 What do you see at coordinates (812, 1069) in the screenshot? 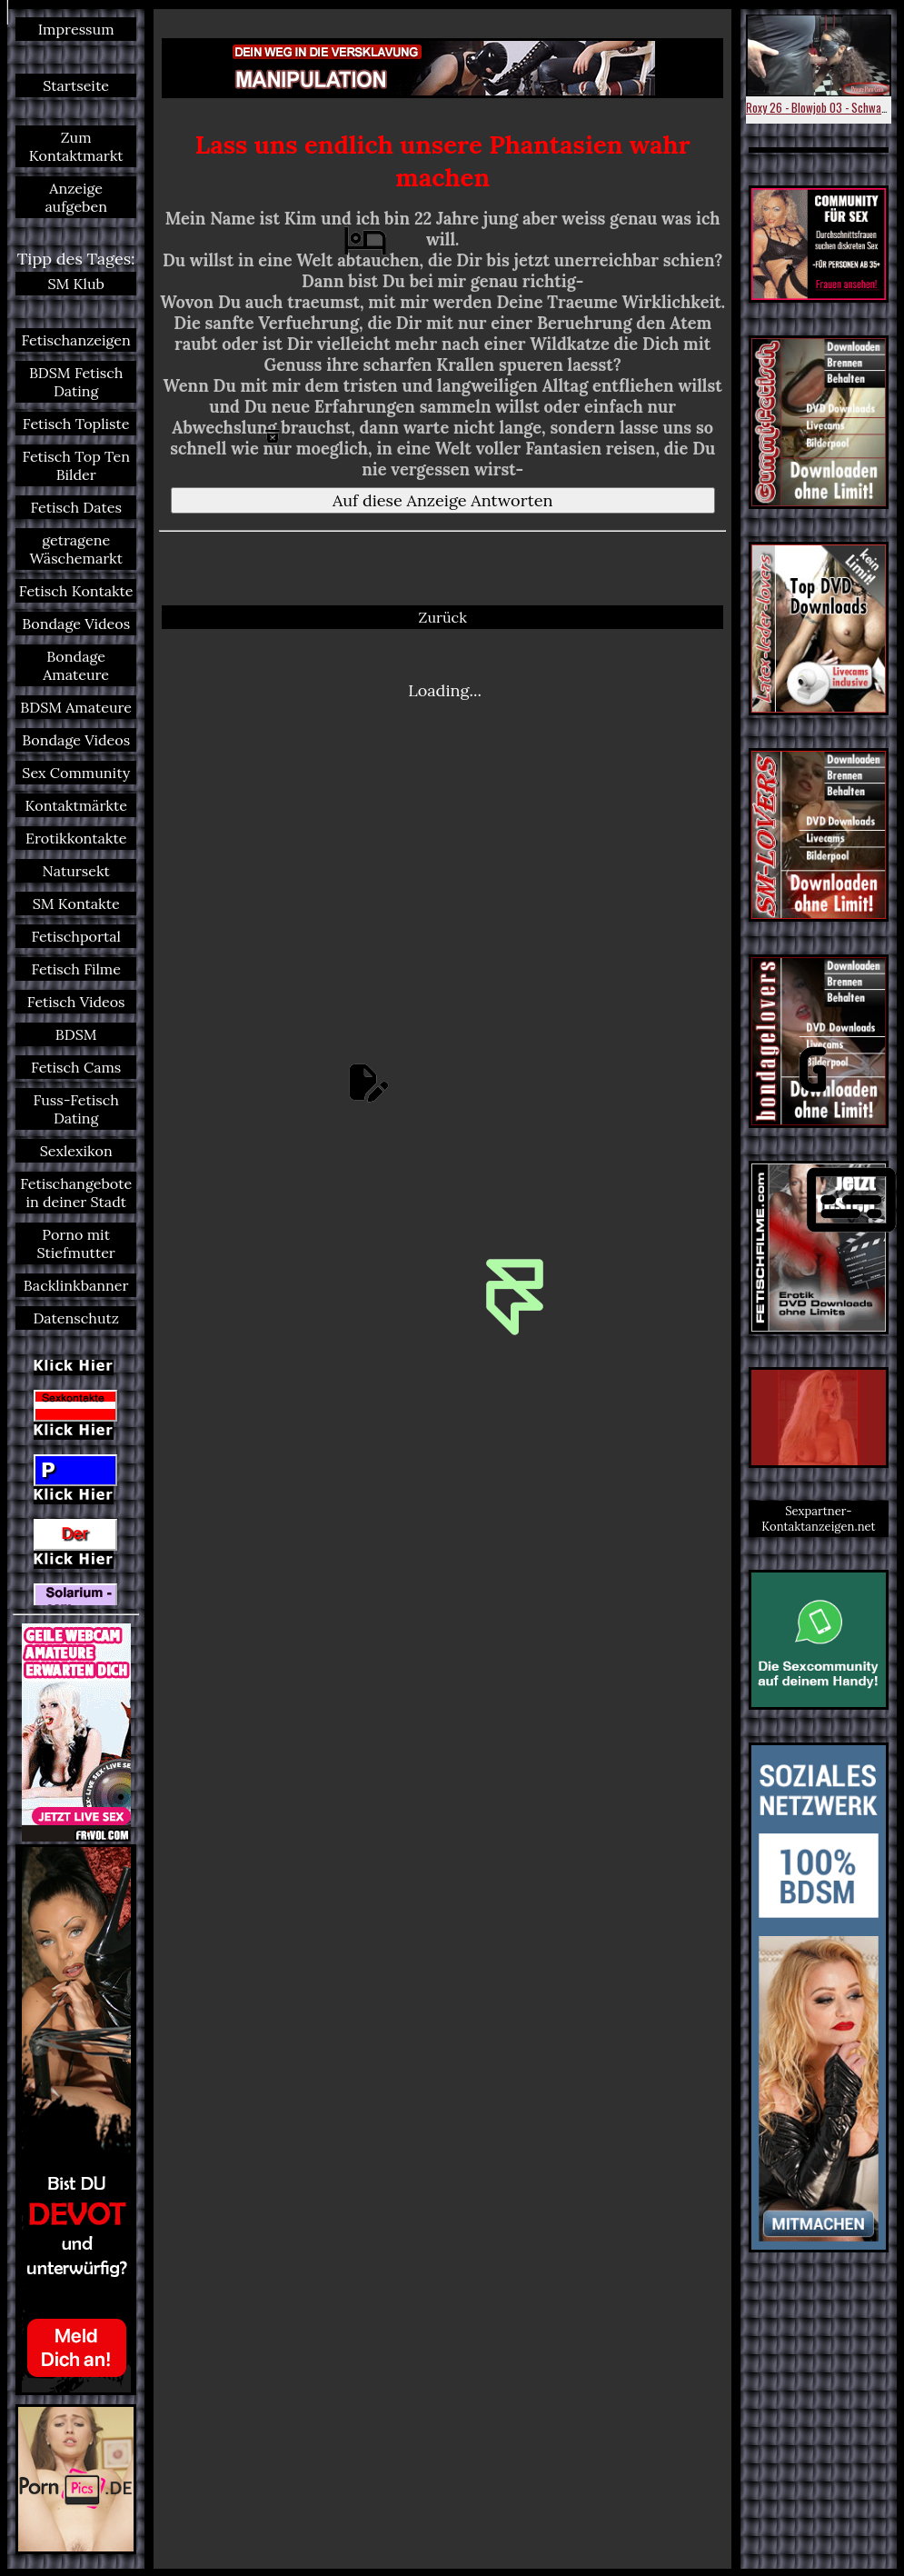
I see `indicates items starting with the letter G` at bounding box center [812, 1069].